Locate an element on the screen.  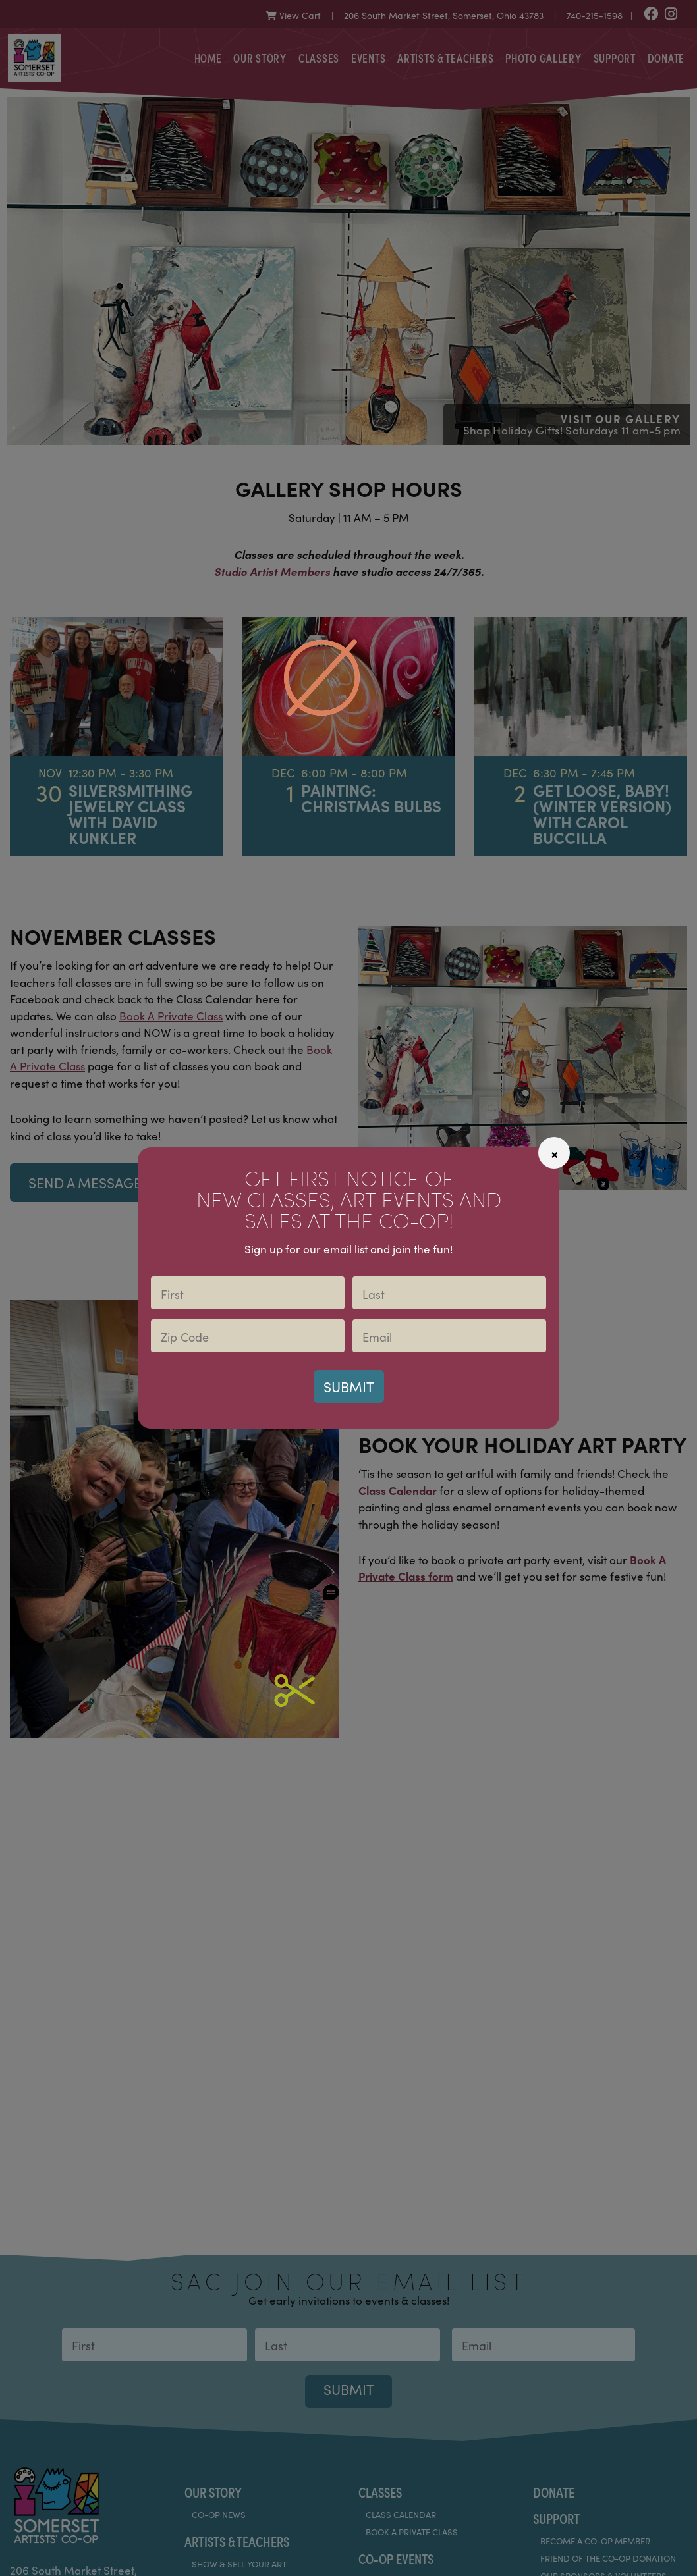
cut selected content is located at coordinates (294, 1691).